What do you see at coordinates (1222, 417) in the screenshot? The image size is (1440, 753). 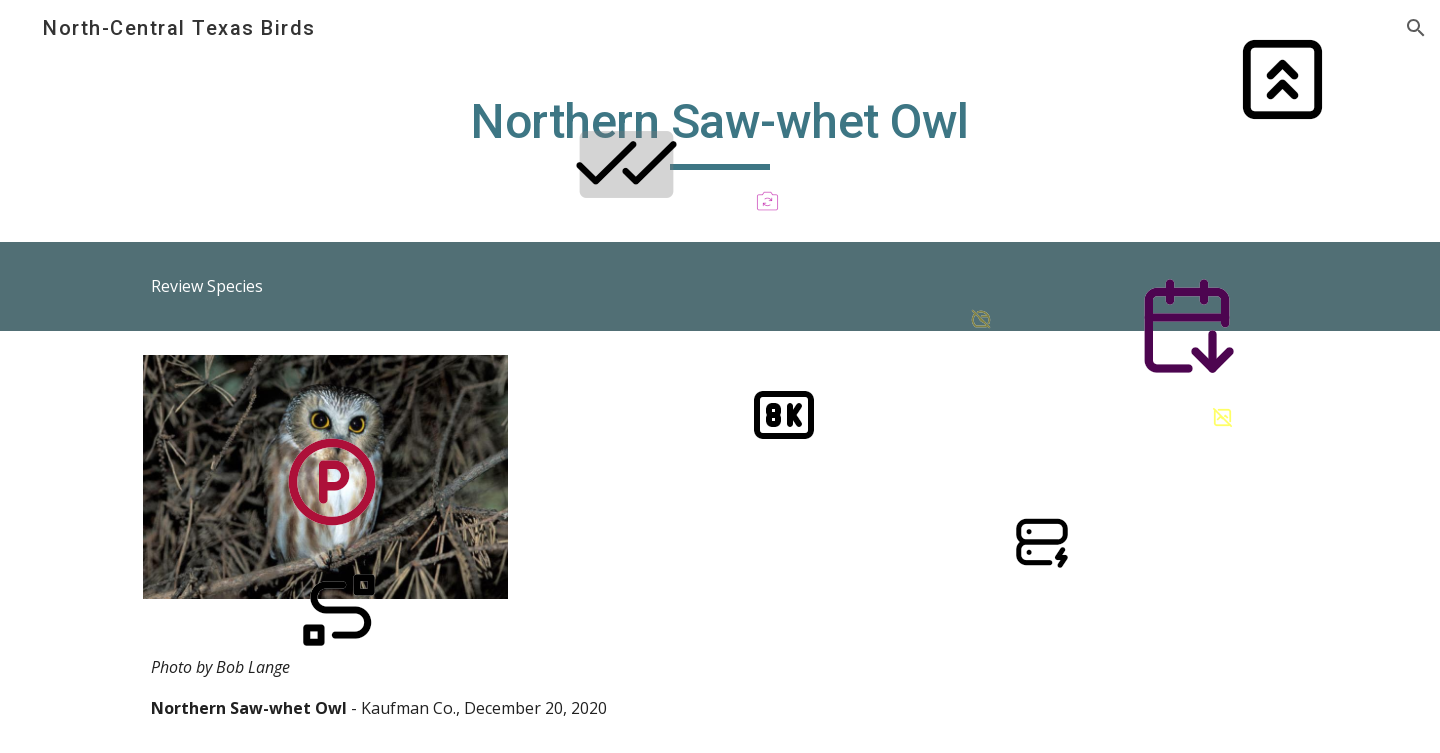 I see `disable graph or chart view` at bounding box center [1222, 417].